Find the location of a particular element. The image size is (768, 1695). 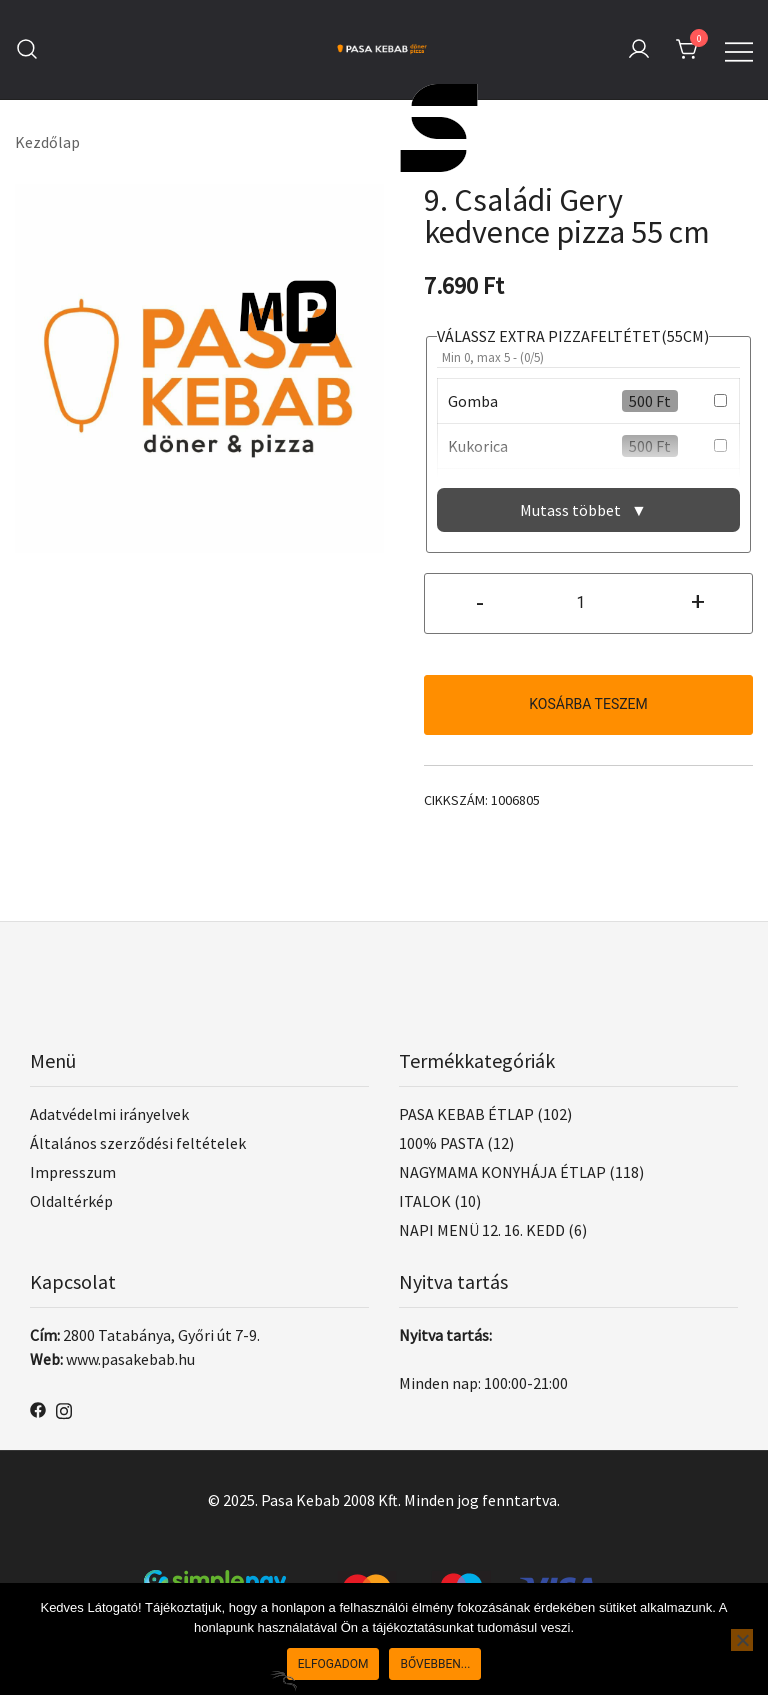

macports package manager logo is located at coordinates (288, 312).